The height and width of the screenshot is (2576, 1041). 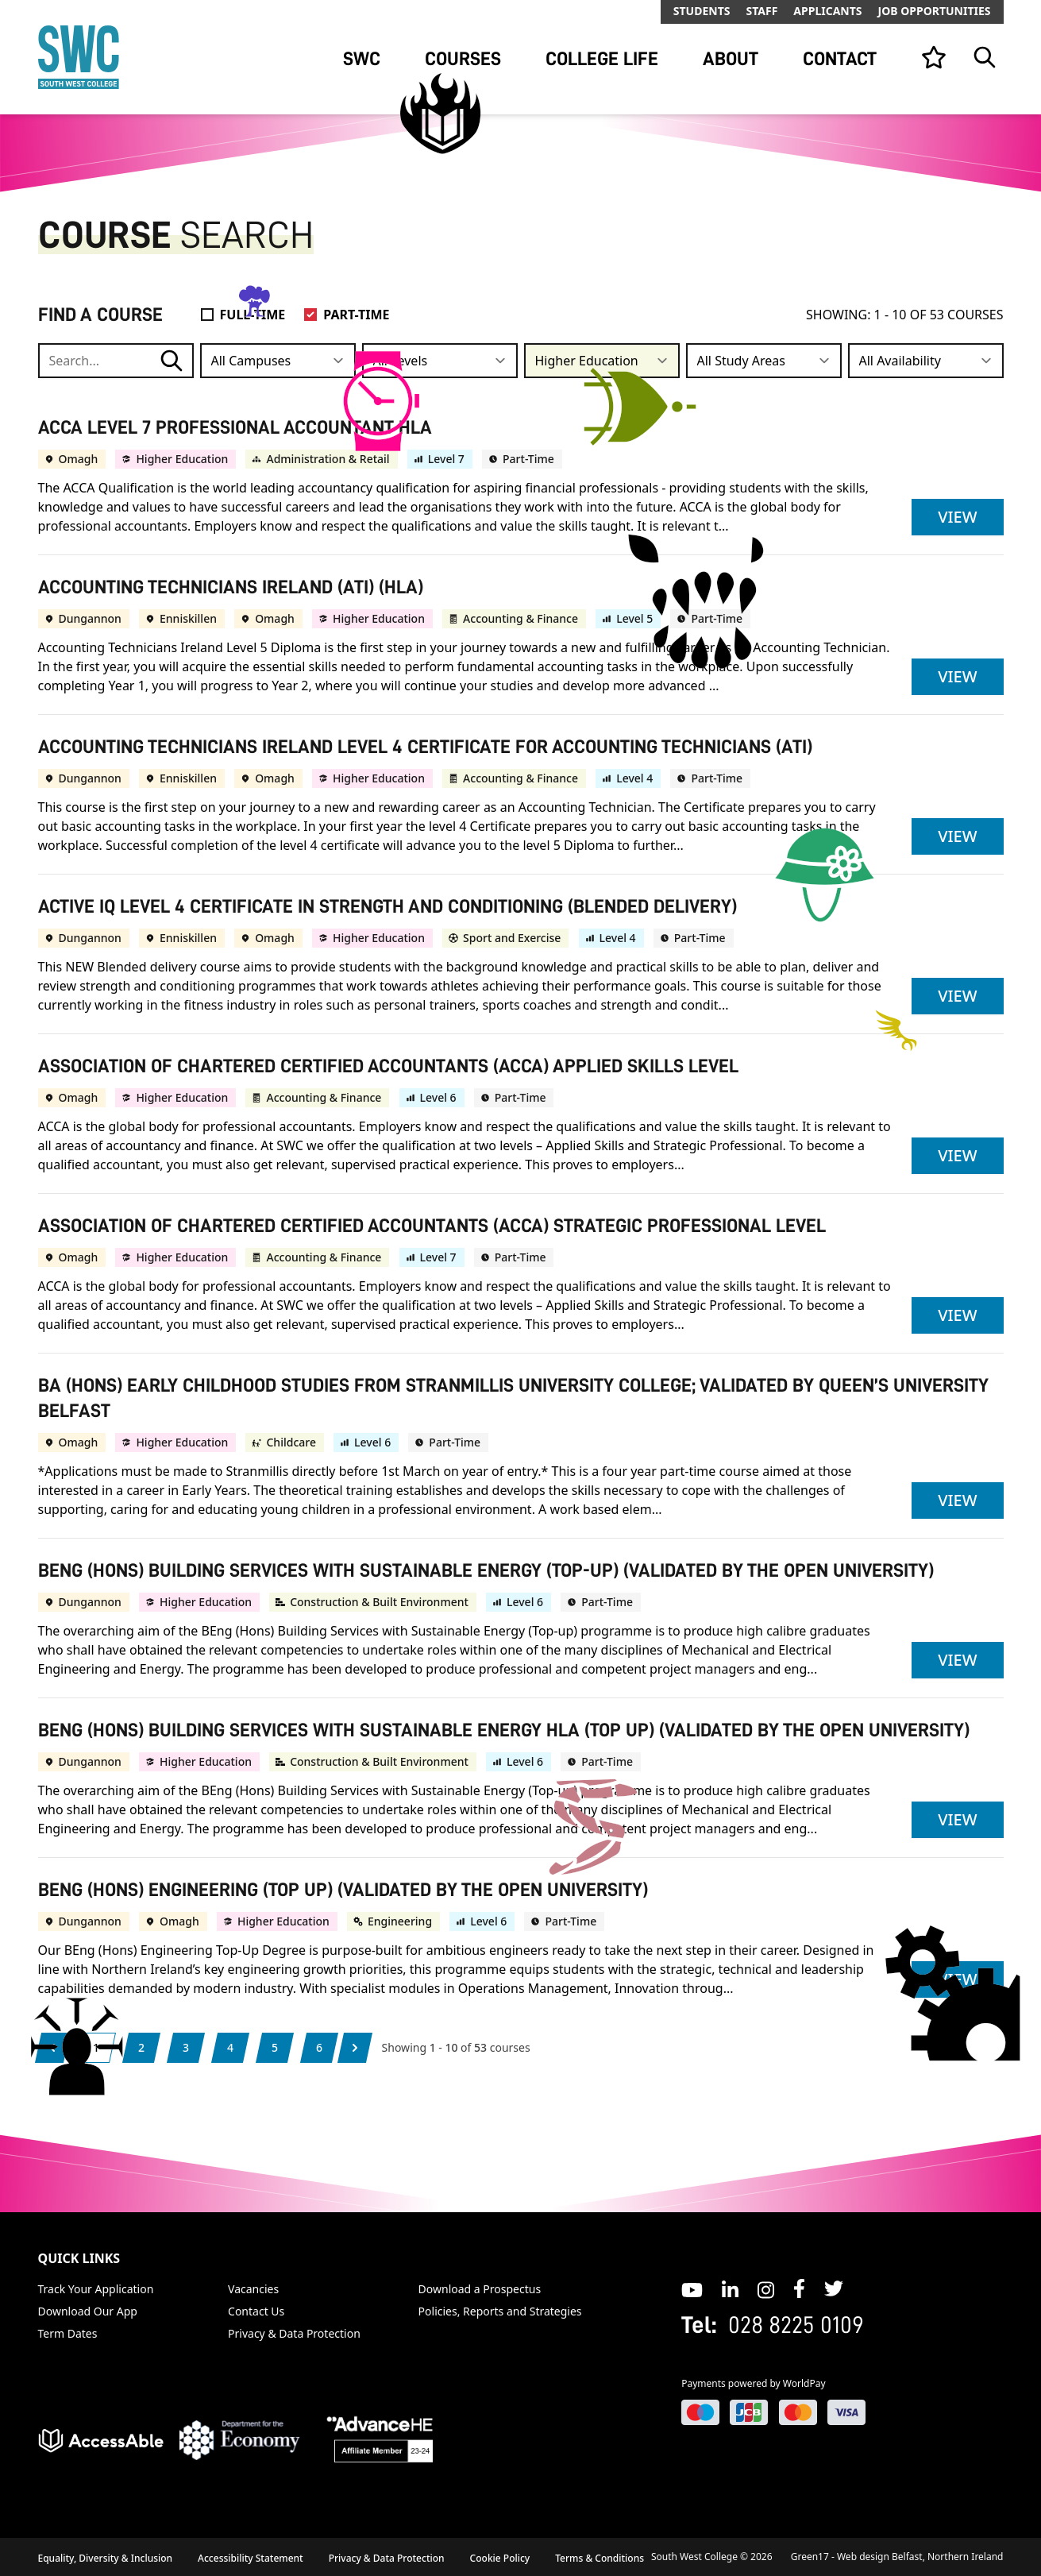 I want to click on indicates a headache or migraine condition, so click(x=76, y=2046).